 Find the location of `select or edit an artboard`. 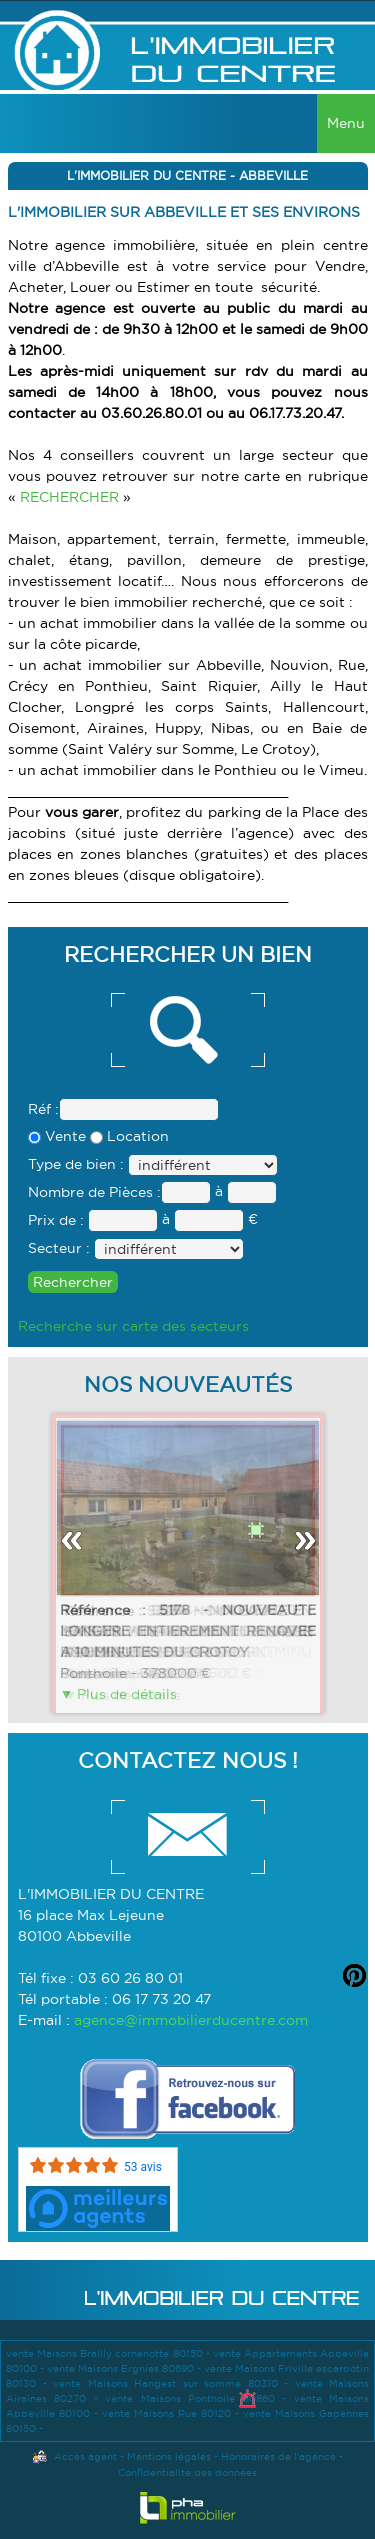

select or edit an artboard is located at coordinates (256, 1530).